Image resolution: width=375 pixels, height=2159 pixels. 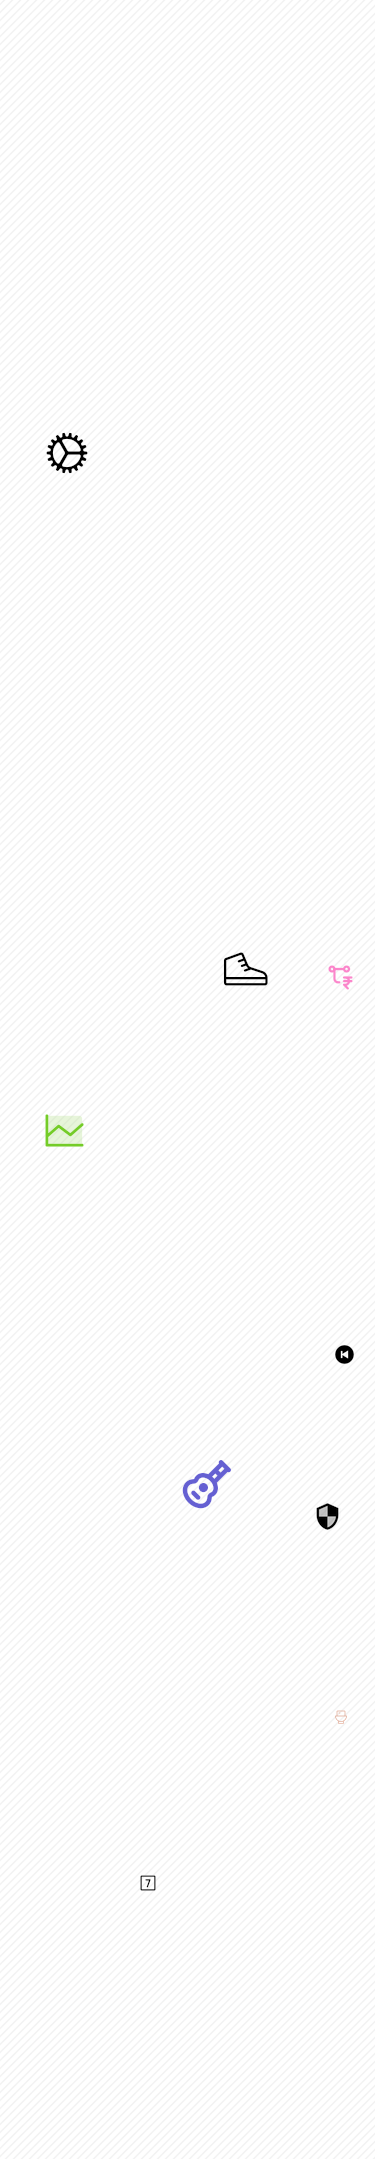 What do you see at coordinates (327, 1516) in the screenshot?
I see `access security settings` at bounding box center [327, 1516].